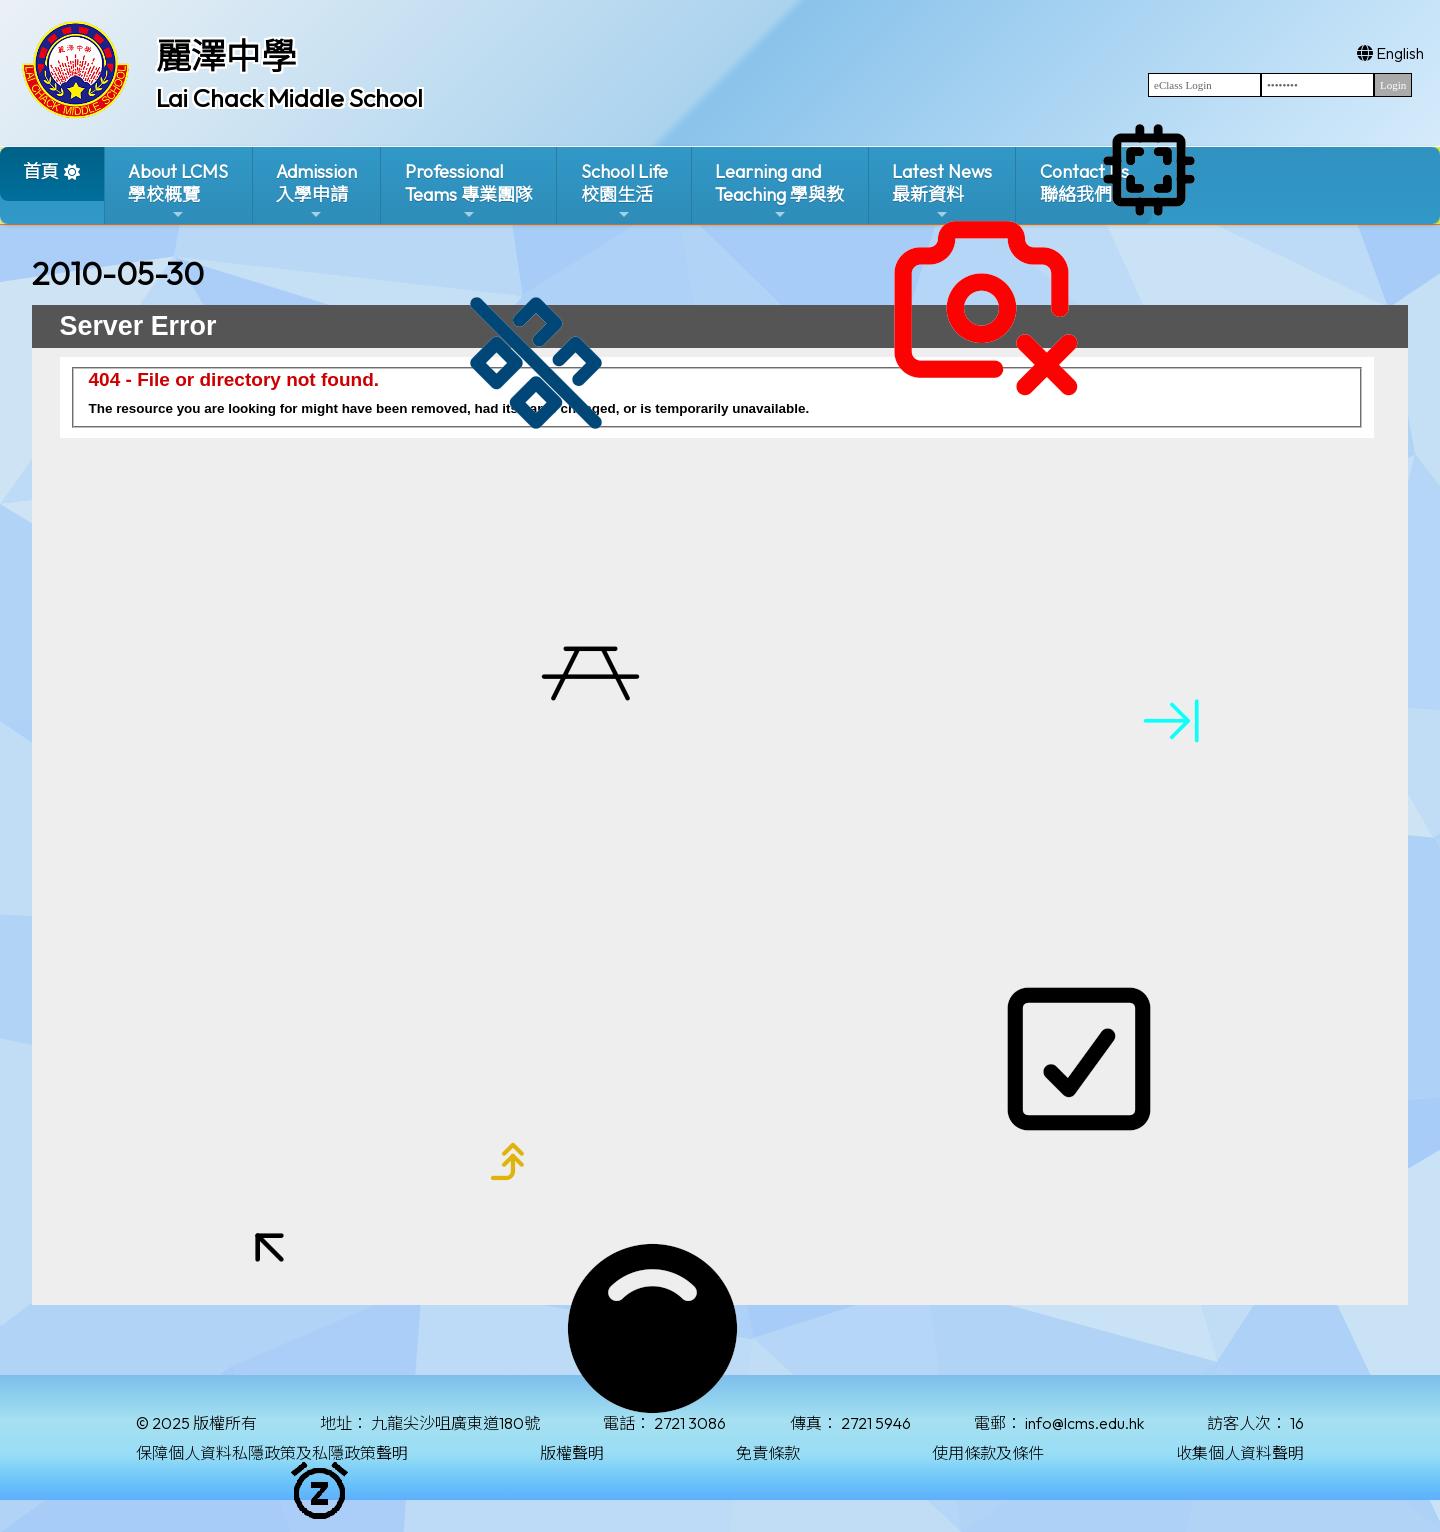 Image resolution: width=1440 pixels, height=1532 pixels. Describe the element at coordinates (536, 363) in the screenshot. I see `components or modules are currently disabled` at that location.